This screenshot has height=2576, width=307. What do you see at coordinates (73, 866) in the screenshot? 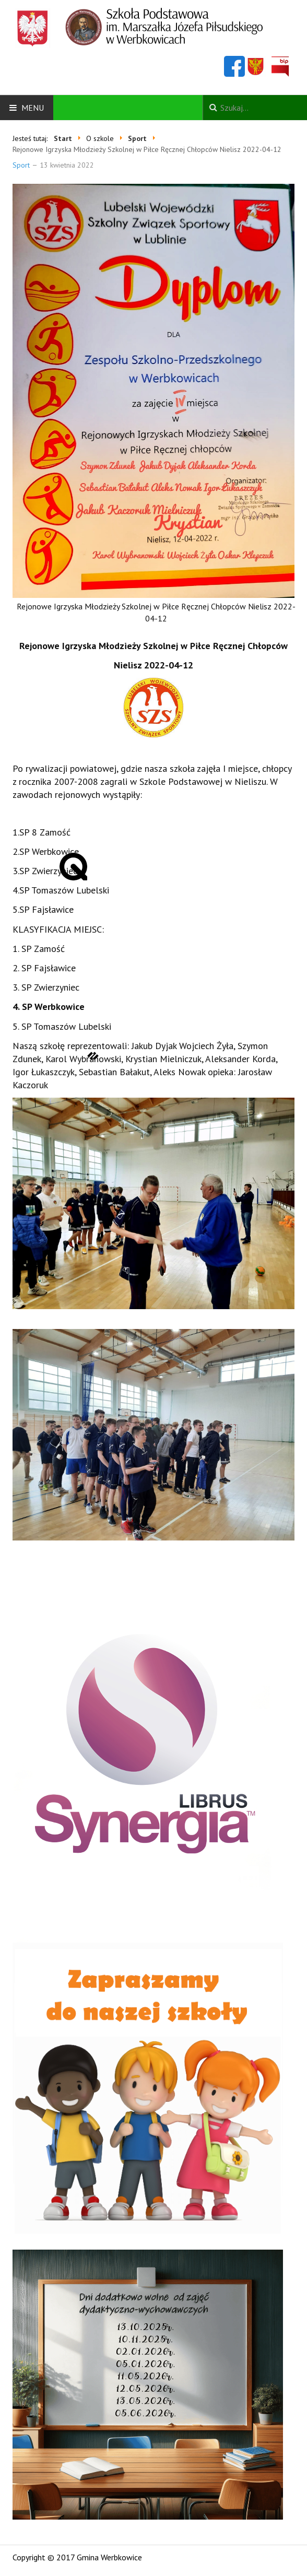
I see `quicktime media player logo` at bounding box center [73, 866].